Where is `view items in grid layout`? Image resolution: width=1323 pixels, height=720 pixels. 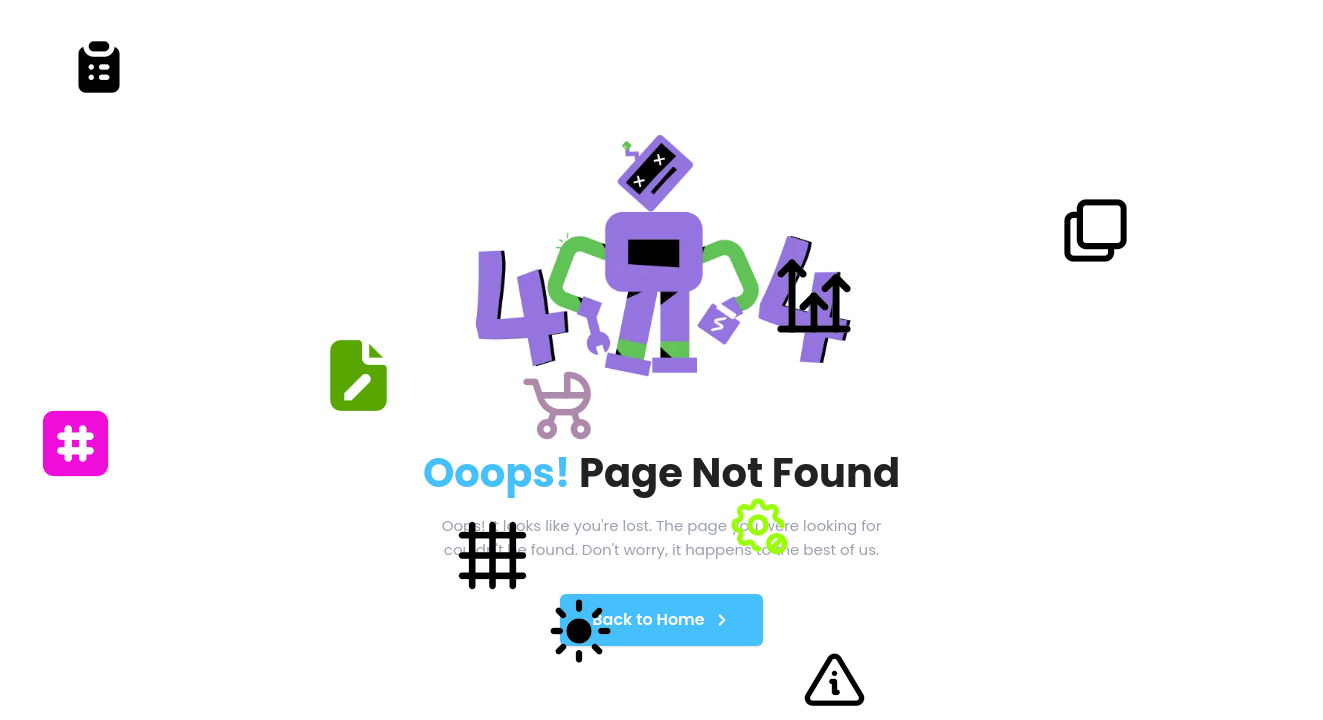 view items in grid layout is located at coordinates (492, 555).